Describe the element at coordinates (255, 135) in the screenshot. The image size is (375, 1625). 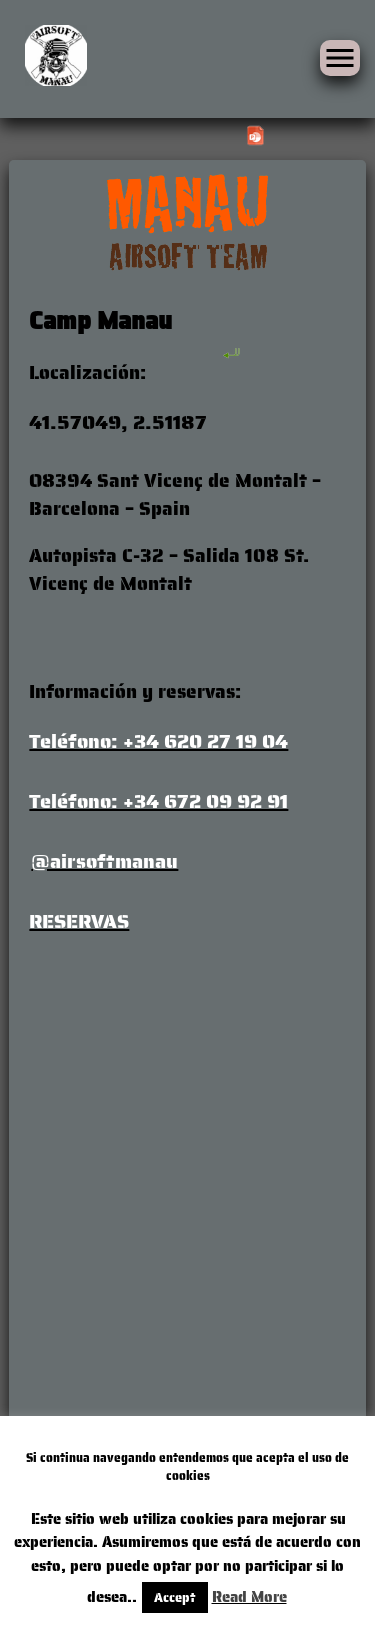
I see `a Microsoft PowerPoint file` at that location.